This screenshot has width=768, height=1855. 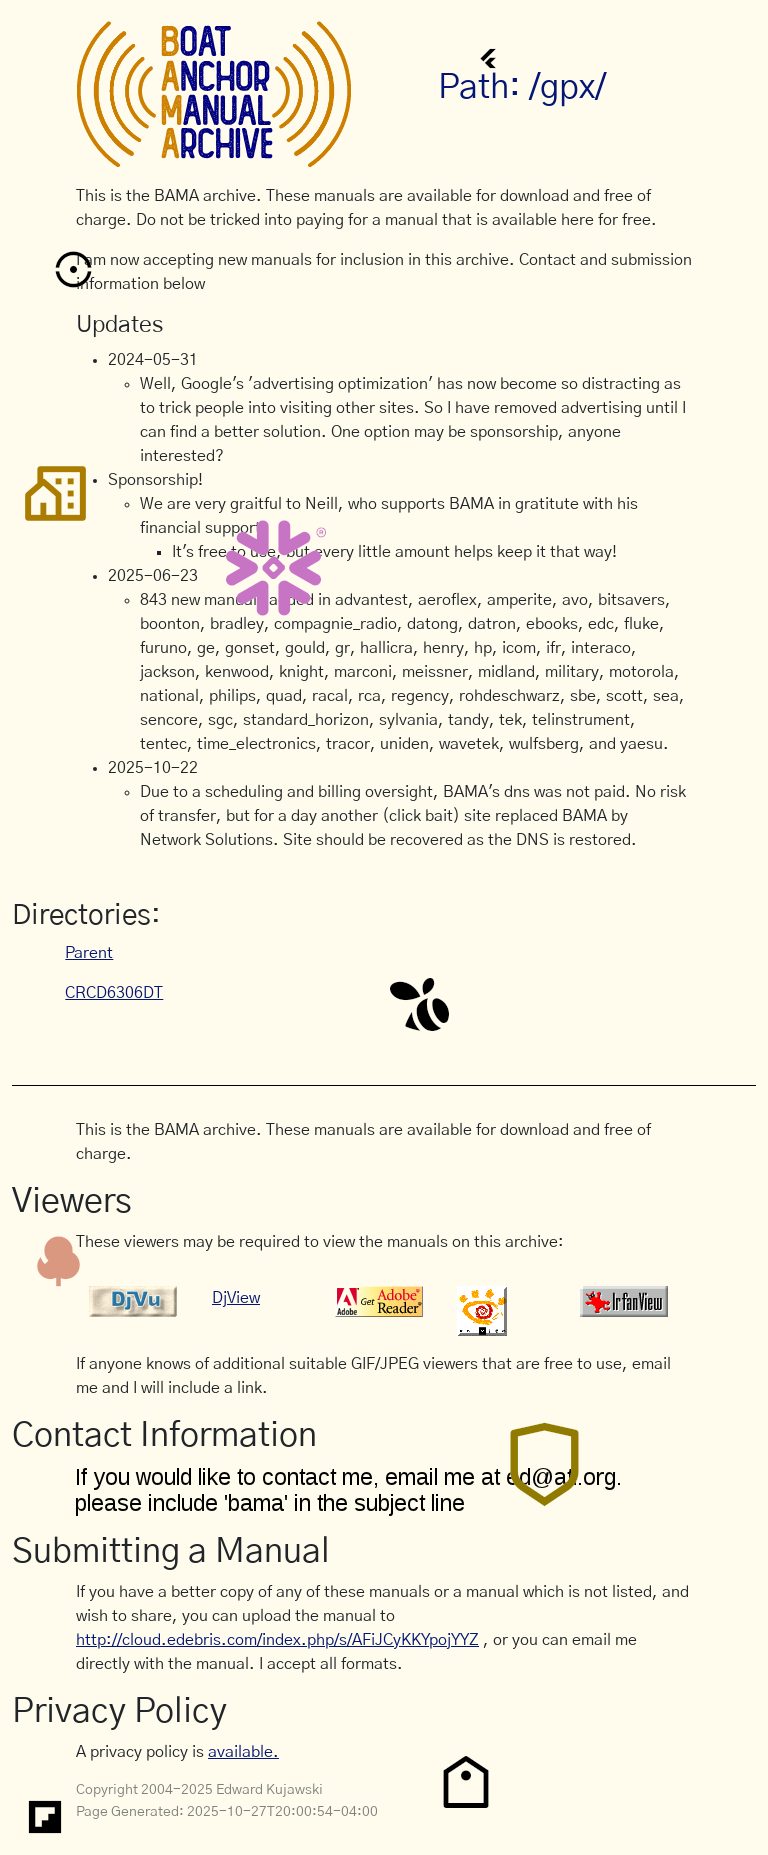 I want to click on swarm app logo, so click(x=419, y=1004).